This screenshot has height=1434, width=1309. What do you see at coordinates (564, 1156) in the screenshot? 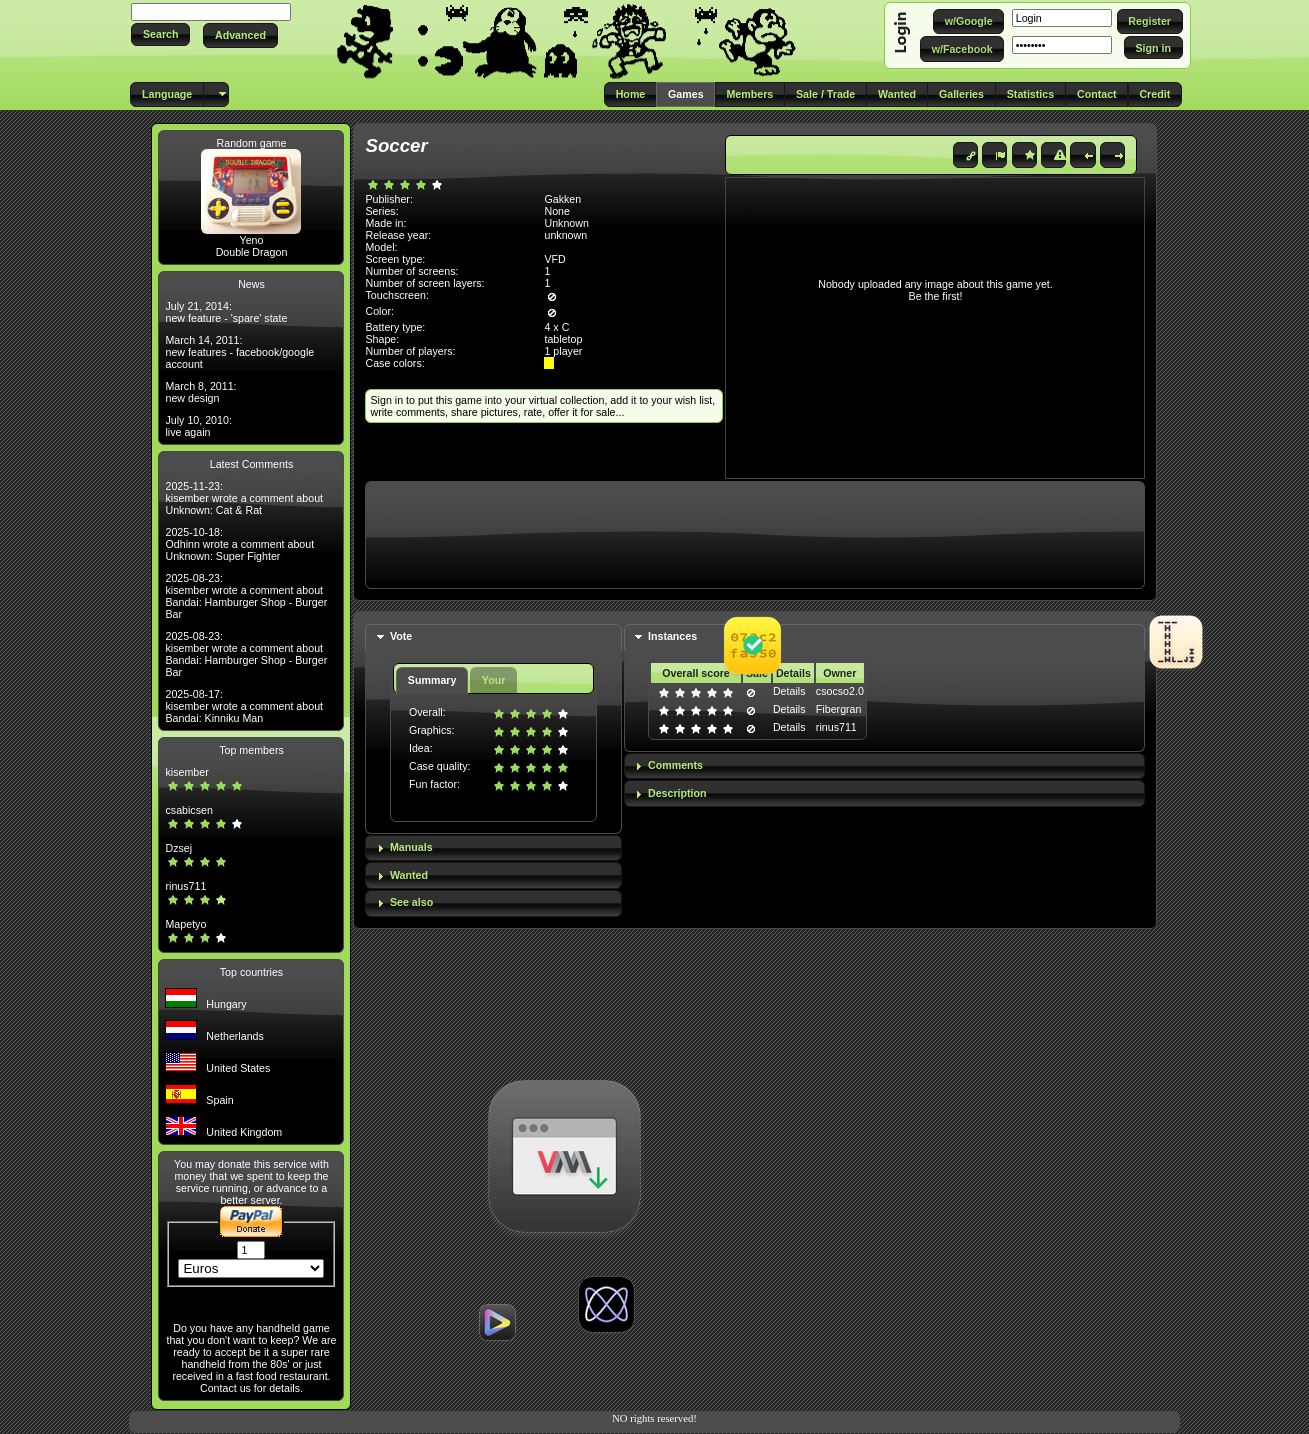
I see `configure virtual machine installation settings` at bounding box center [564, 1156].